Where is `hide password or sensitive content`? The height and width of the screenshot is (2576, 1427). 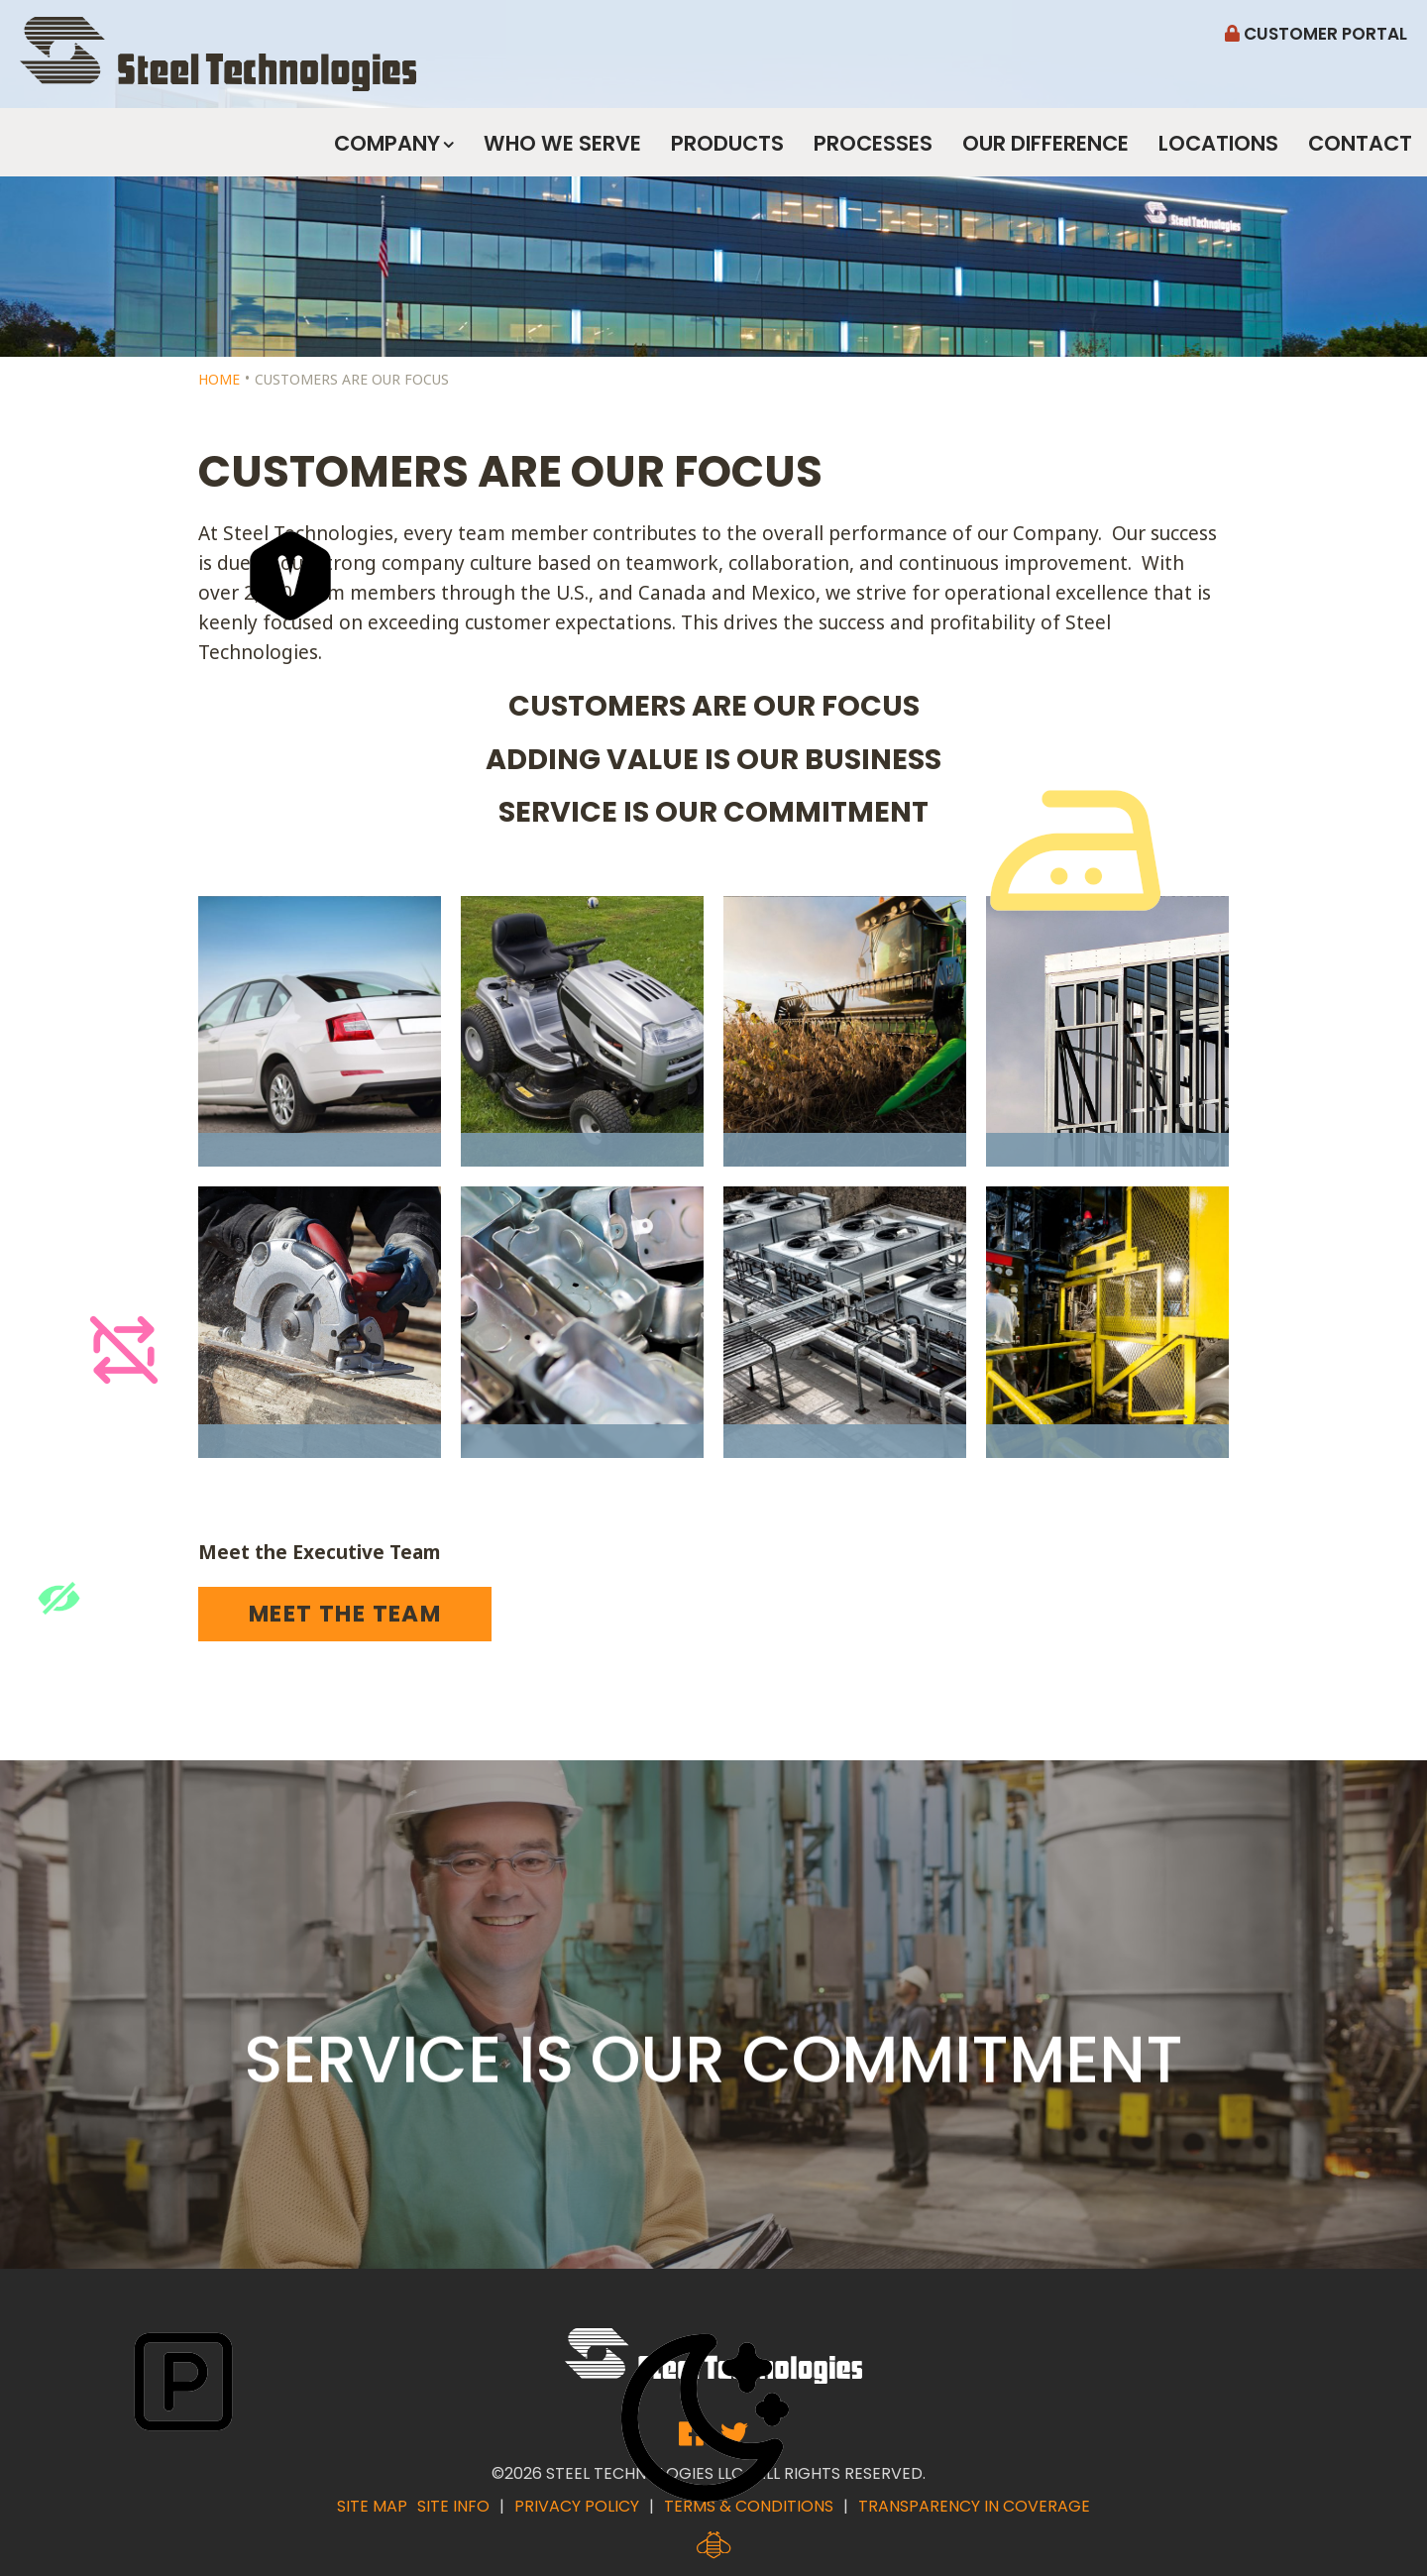
hide password or sensitive content is located at coordinates (58, 1598).